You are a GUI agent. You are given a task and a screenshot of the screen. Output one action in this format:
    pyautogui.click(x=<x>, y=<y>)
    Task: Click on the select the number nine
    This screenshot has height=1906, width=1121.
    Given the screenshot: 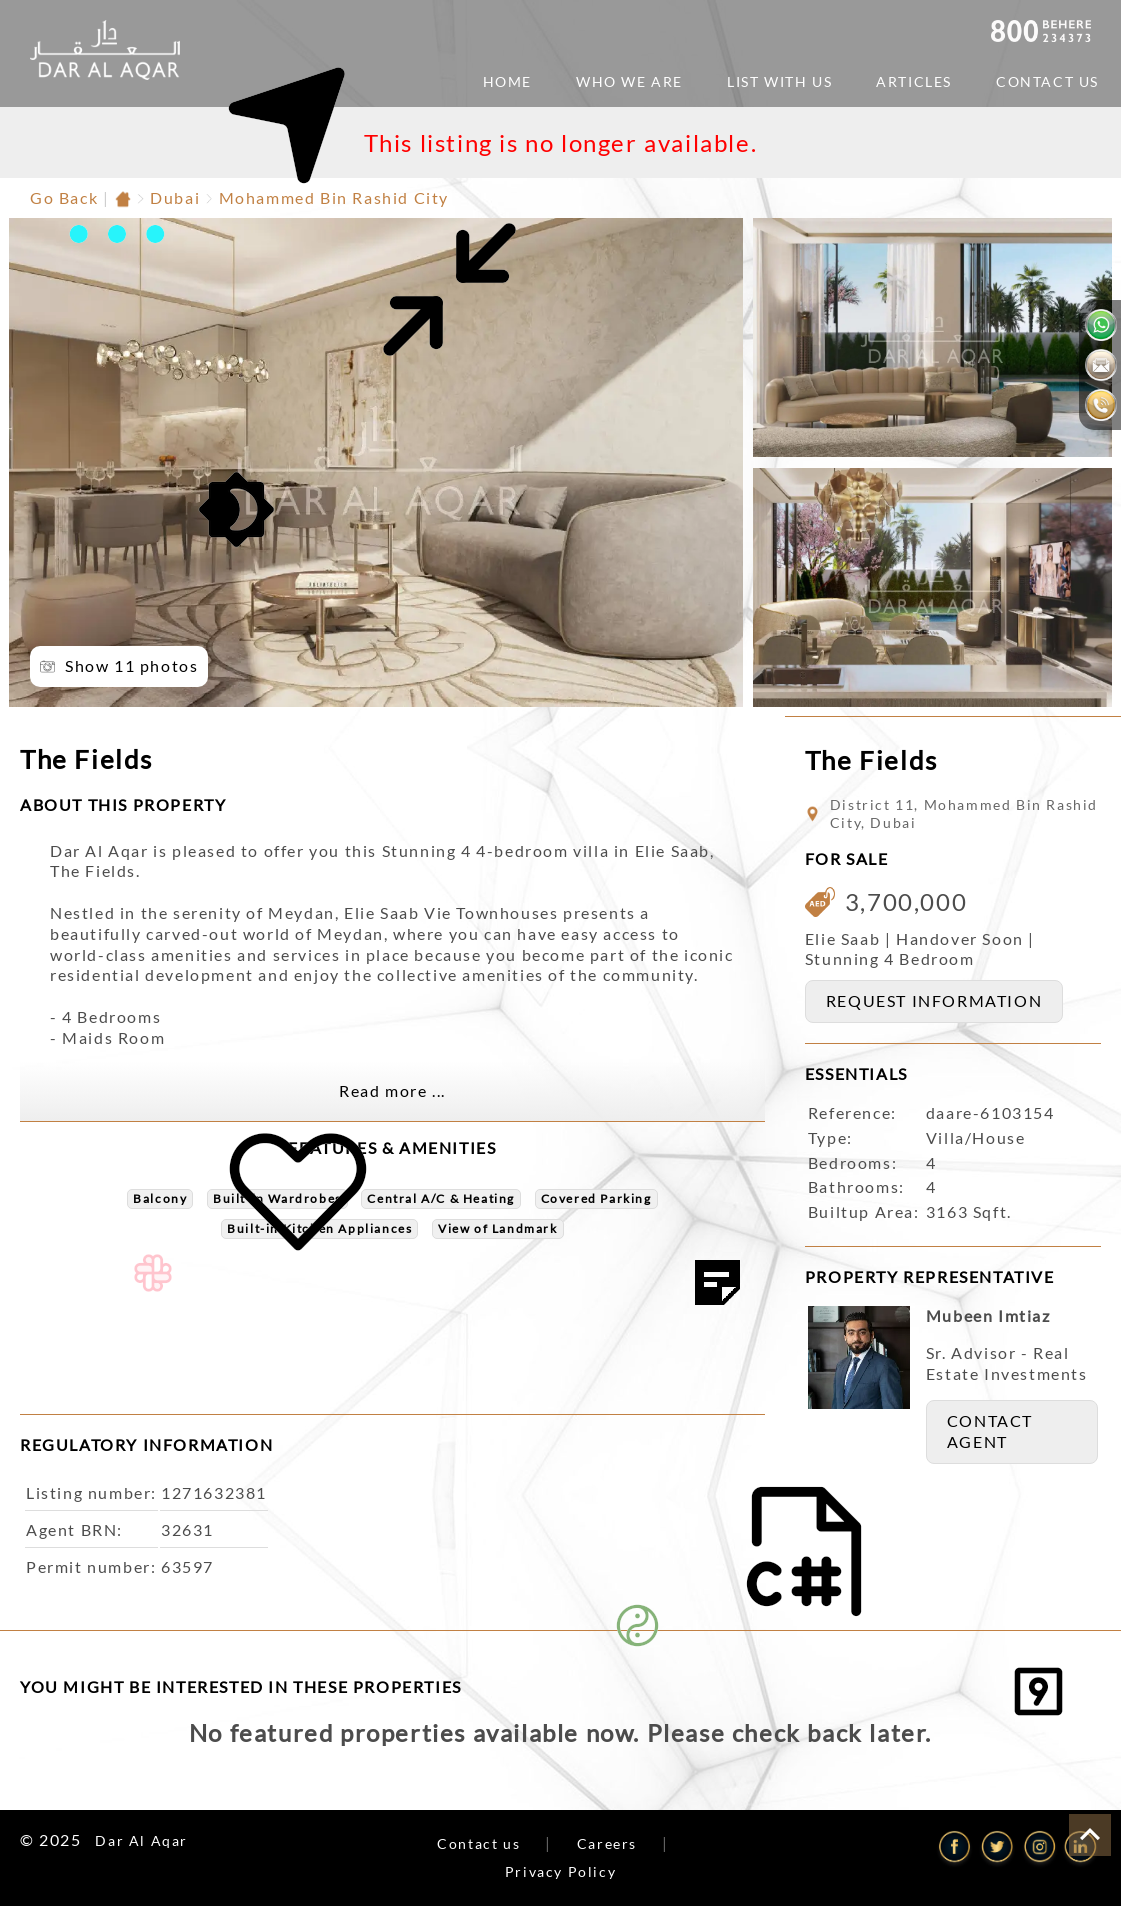 What is the action you would take?
    pyautogui.click(x=1038, y=1691)
    